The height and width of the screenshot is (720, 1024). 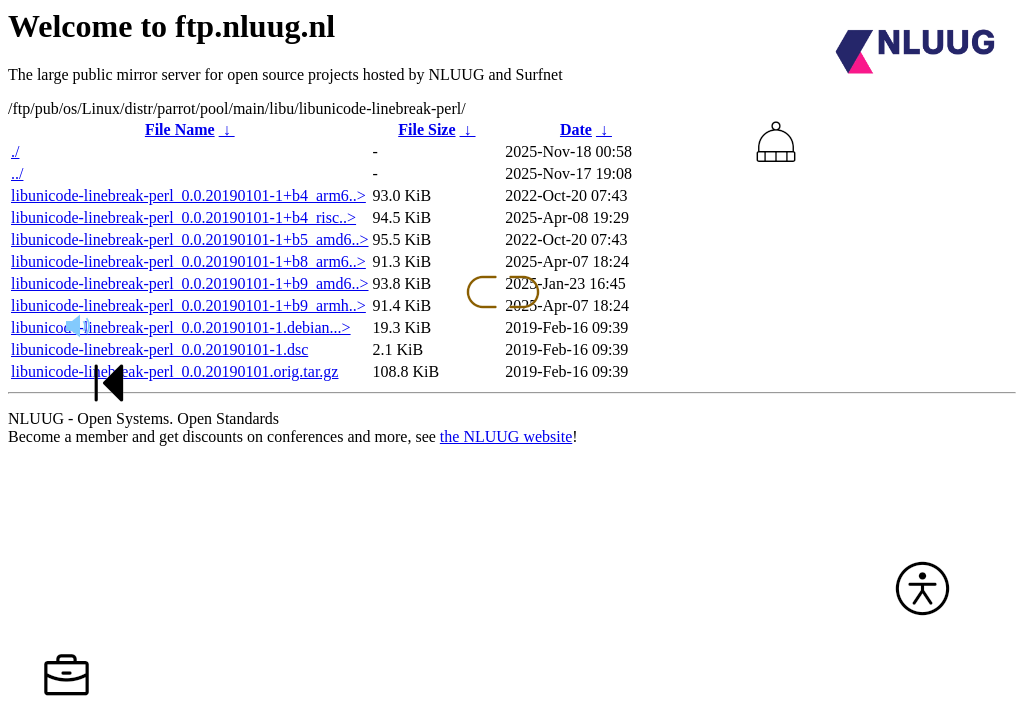 What do you see at coordinates (776, 144) in the screenshot?
I see `select winter or cold weather clothing category` at bounding box center [776, 144].